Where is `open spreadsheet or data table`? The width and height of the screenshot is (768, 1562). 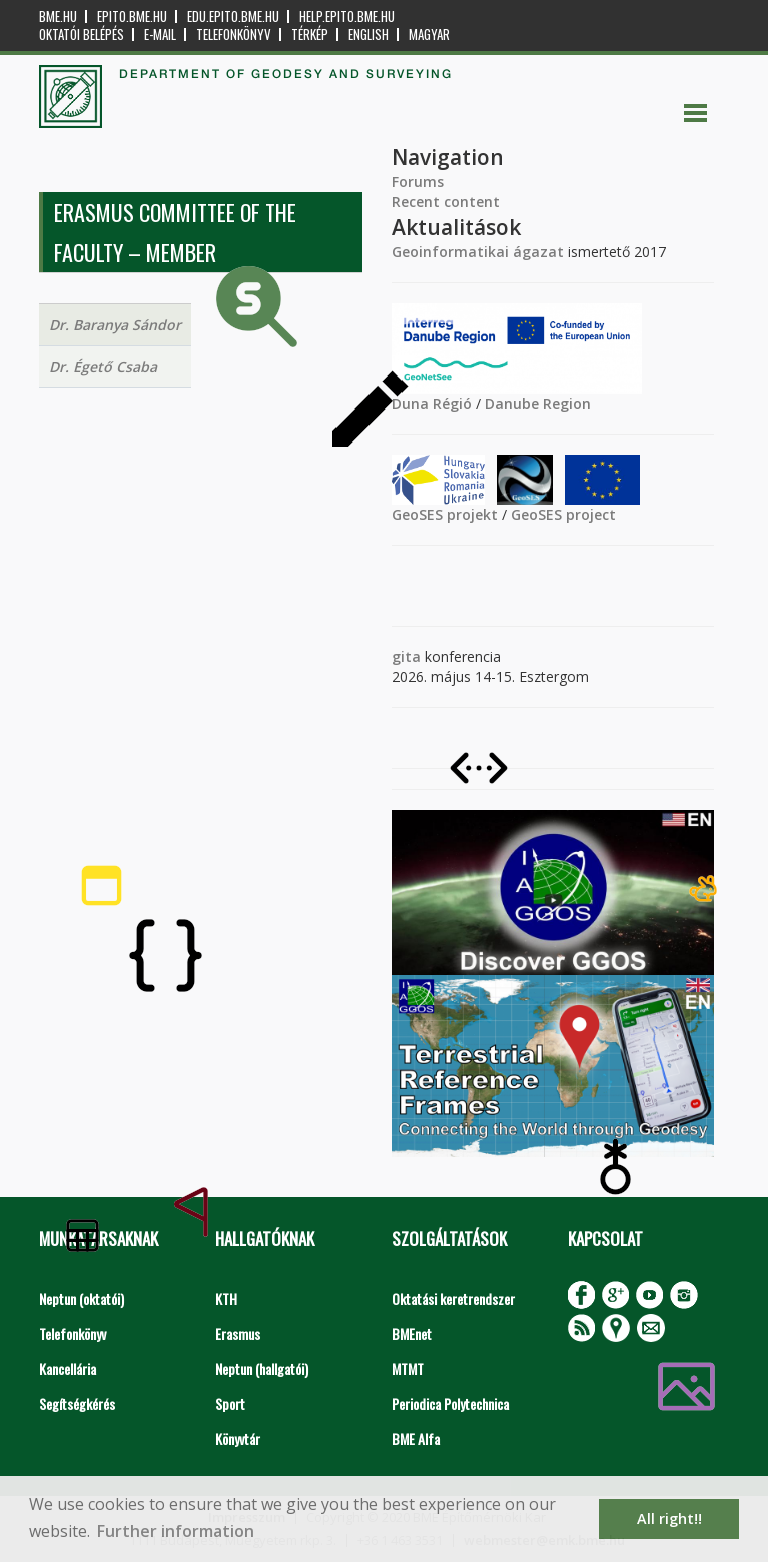 open spreadsheet or data table is located at coordinates (82, 1235).